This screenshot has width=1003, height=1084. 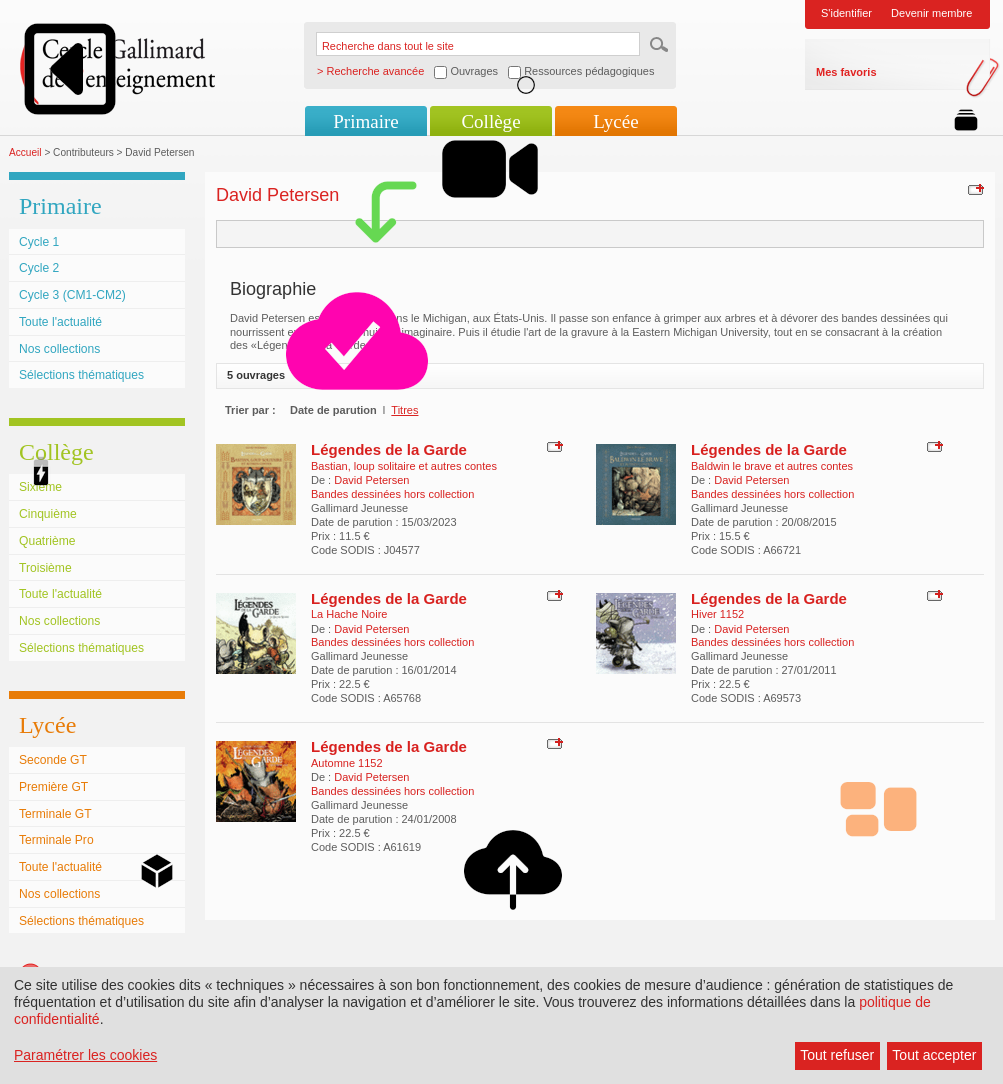 What do you see at coordinates (388, 210) in the screenshot?
I see `go back and down in navigation` at bounding box center [388, 210].